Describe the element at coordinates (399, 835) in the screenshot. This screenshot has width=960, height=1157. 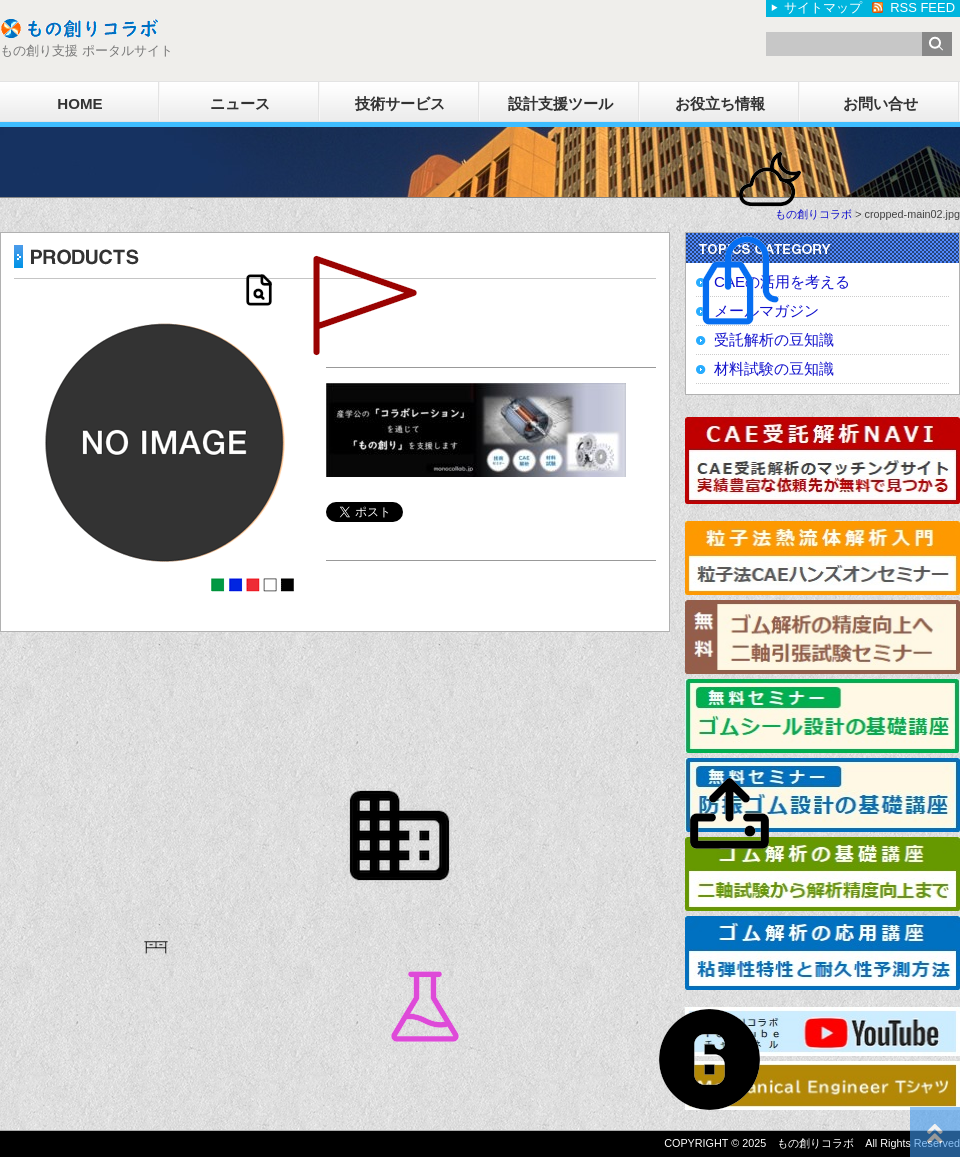
I see `view organization or company details` at that location.